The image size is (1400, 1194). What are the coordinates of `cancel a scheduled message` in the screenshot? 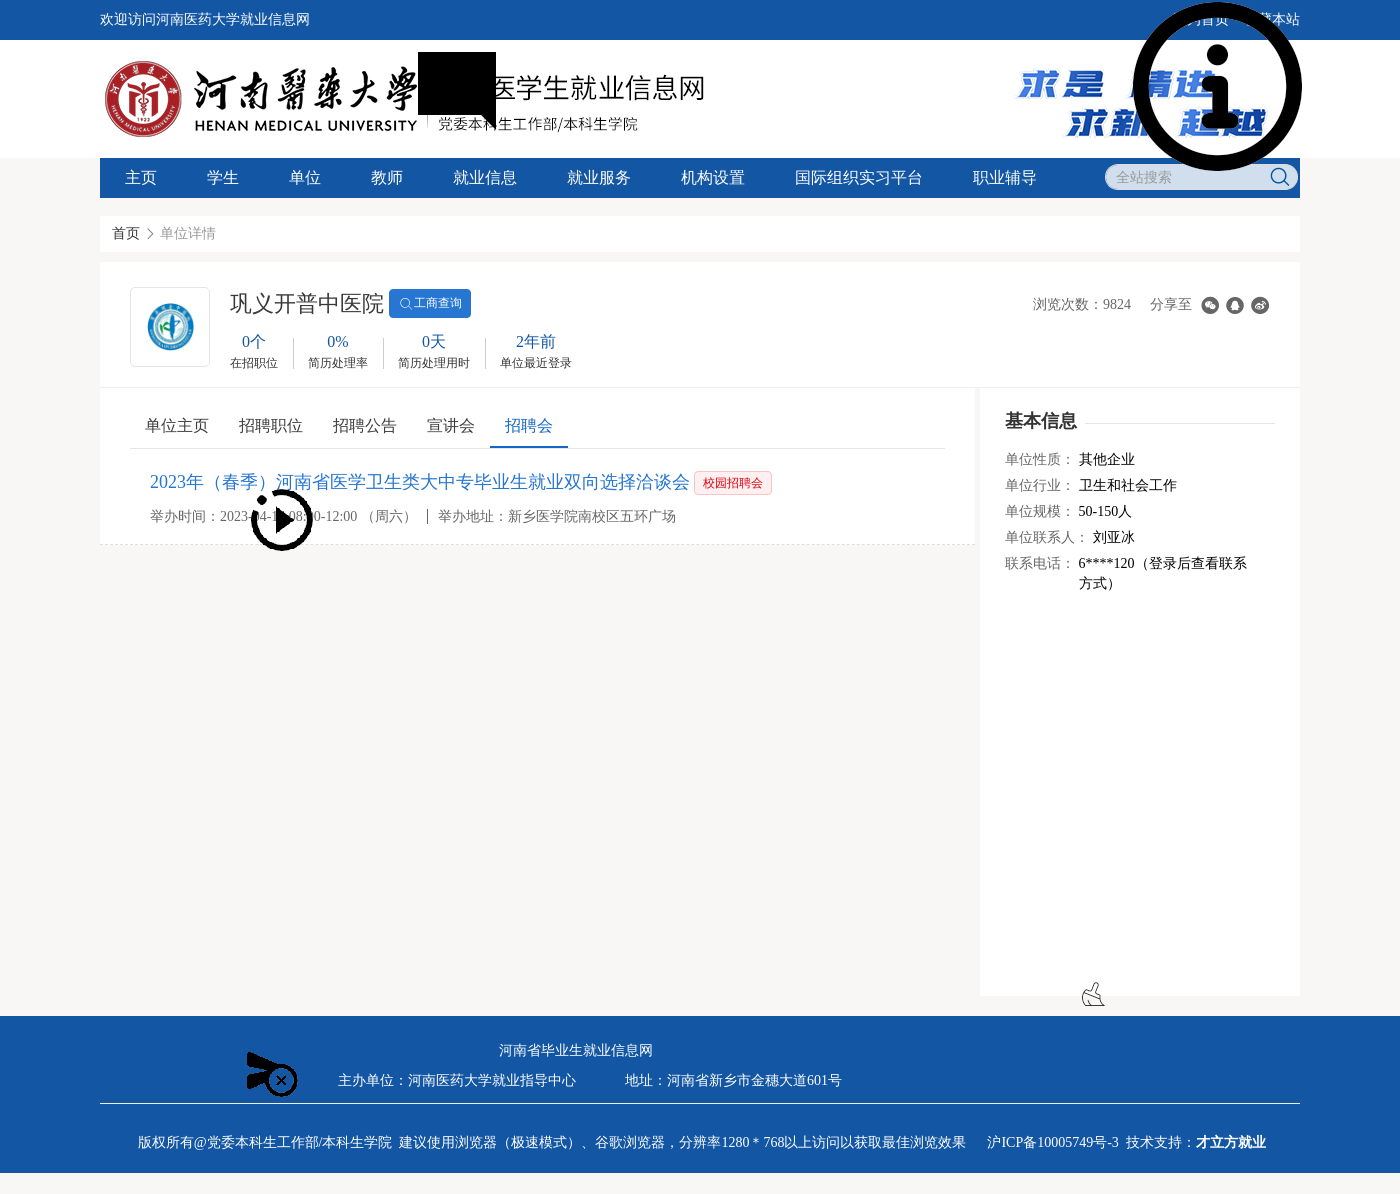 It's located at (271, 1070).